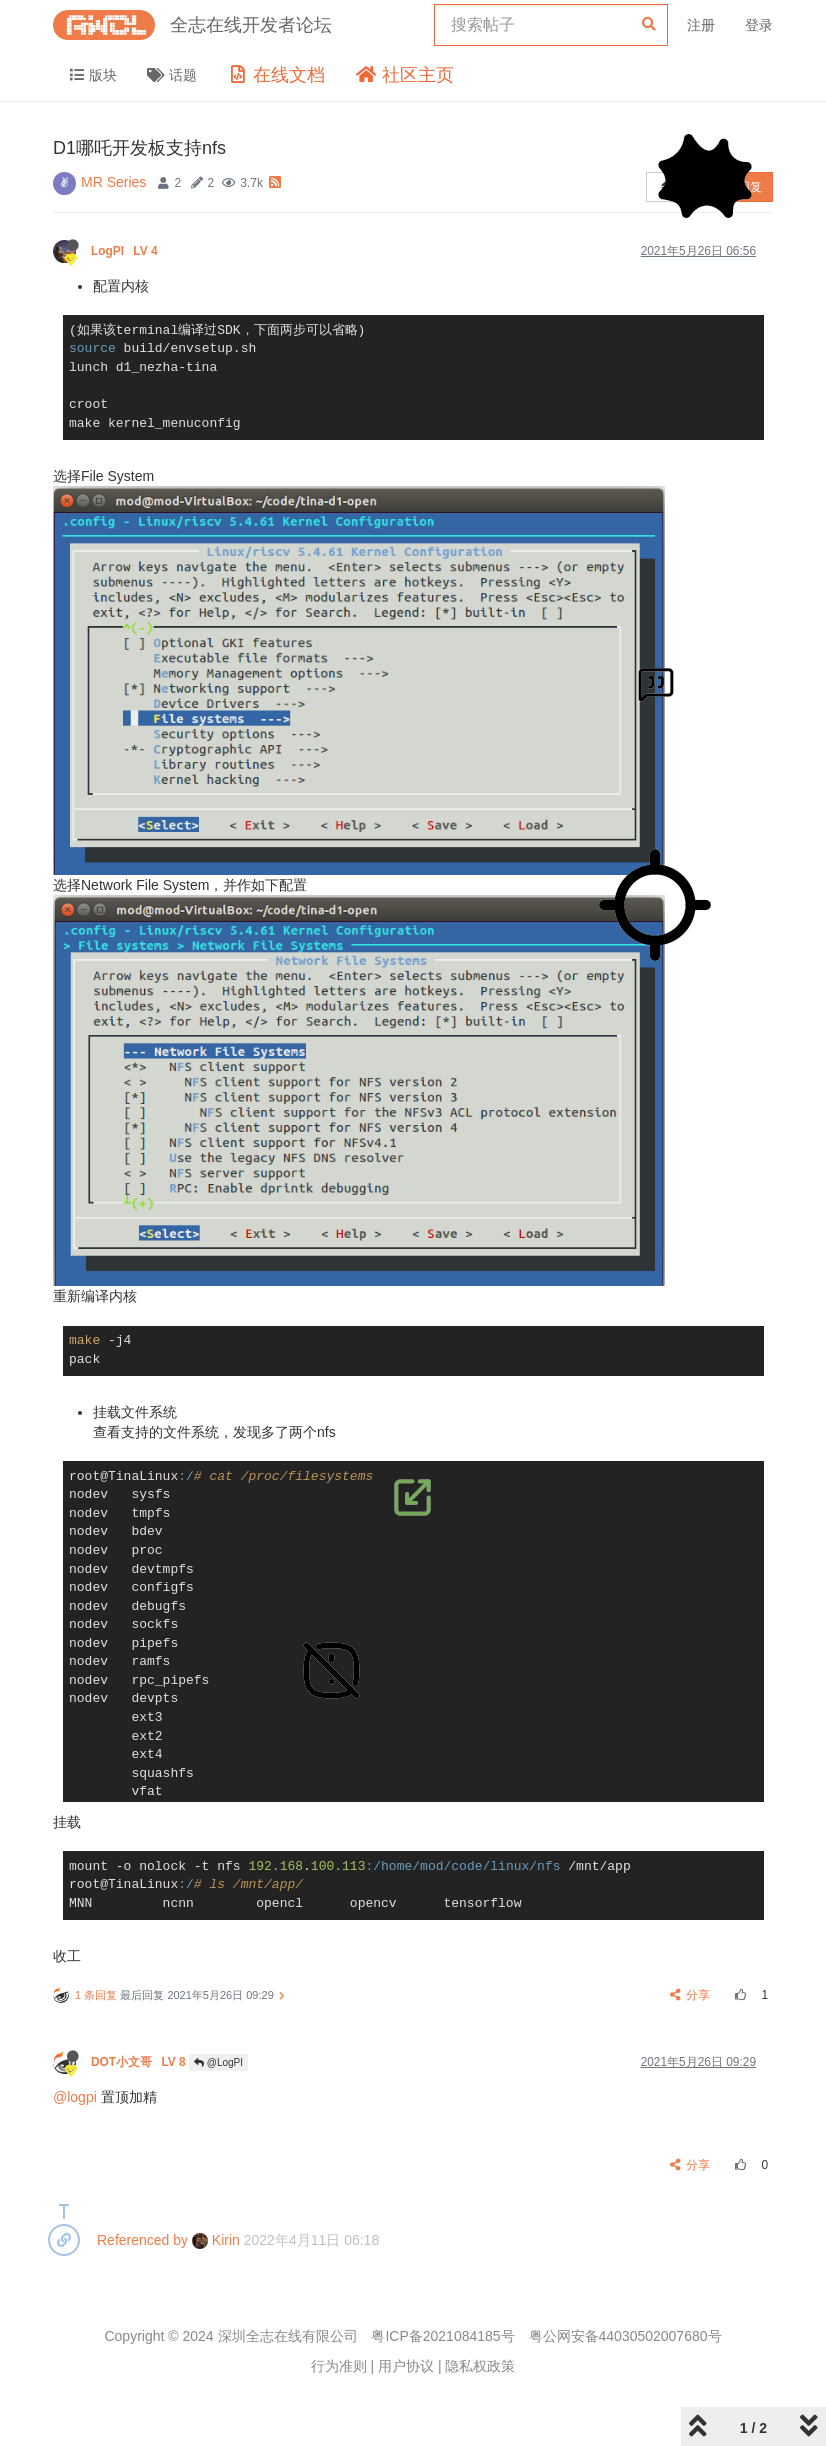  Describe the element at coordinates (705, 176) in the screenshot. I see `indicates an explosion or impact event` at that location.